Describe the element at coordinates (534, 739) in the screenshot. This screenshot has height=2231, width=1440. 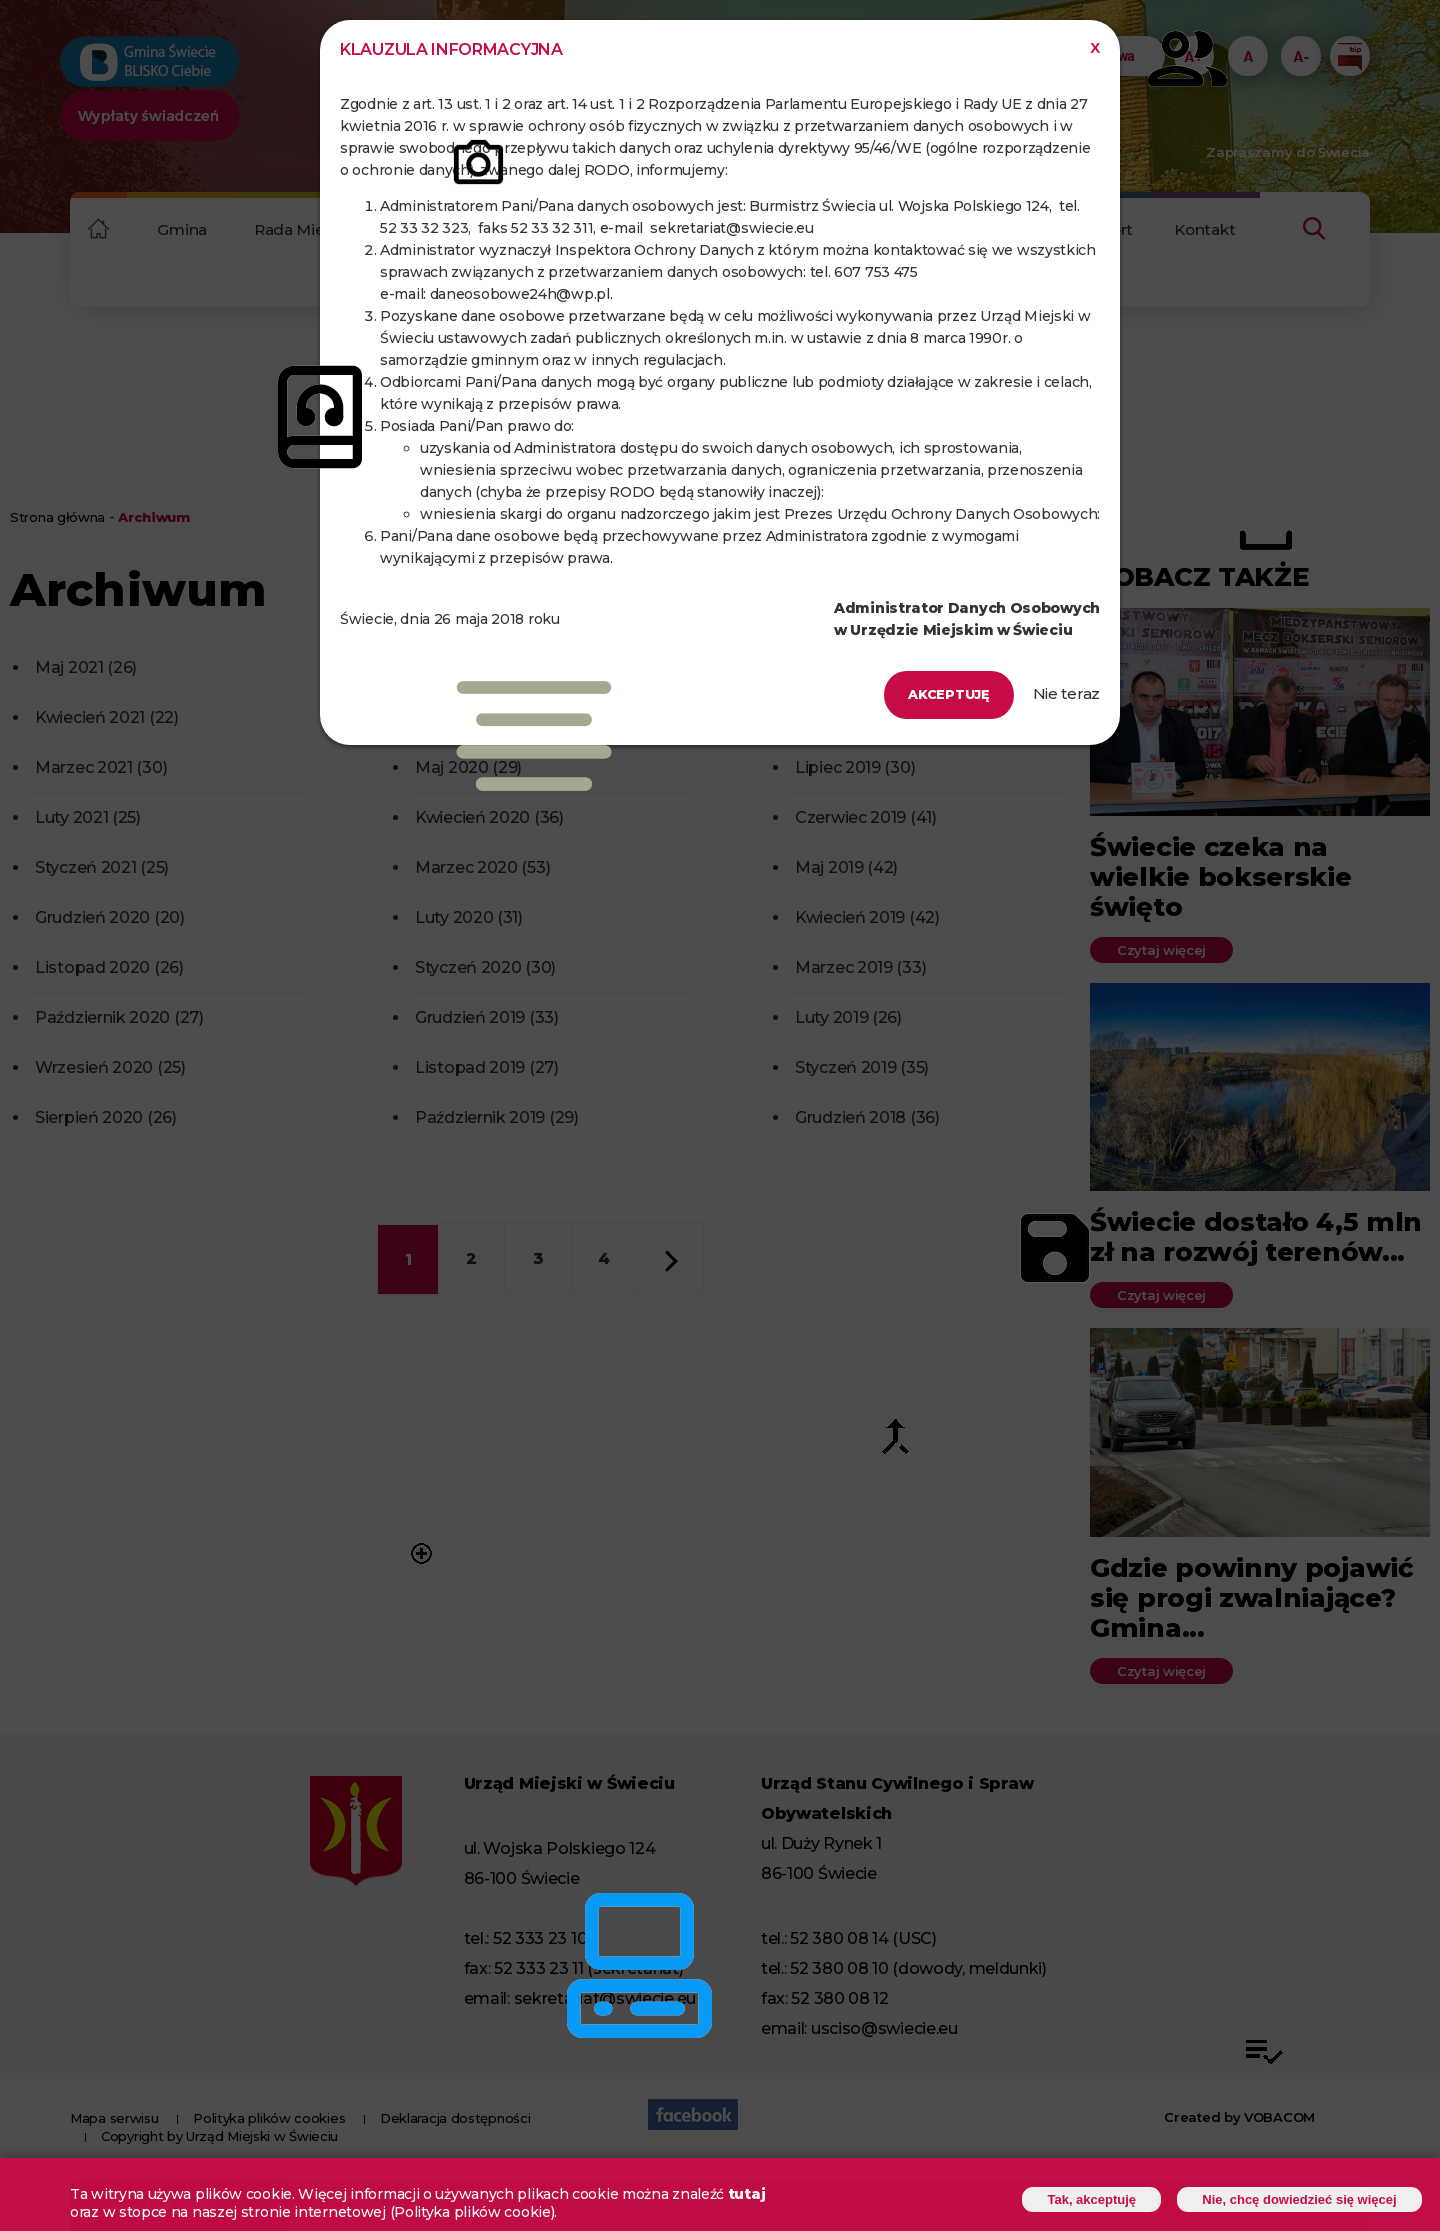
I see `center align text` at that location.